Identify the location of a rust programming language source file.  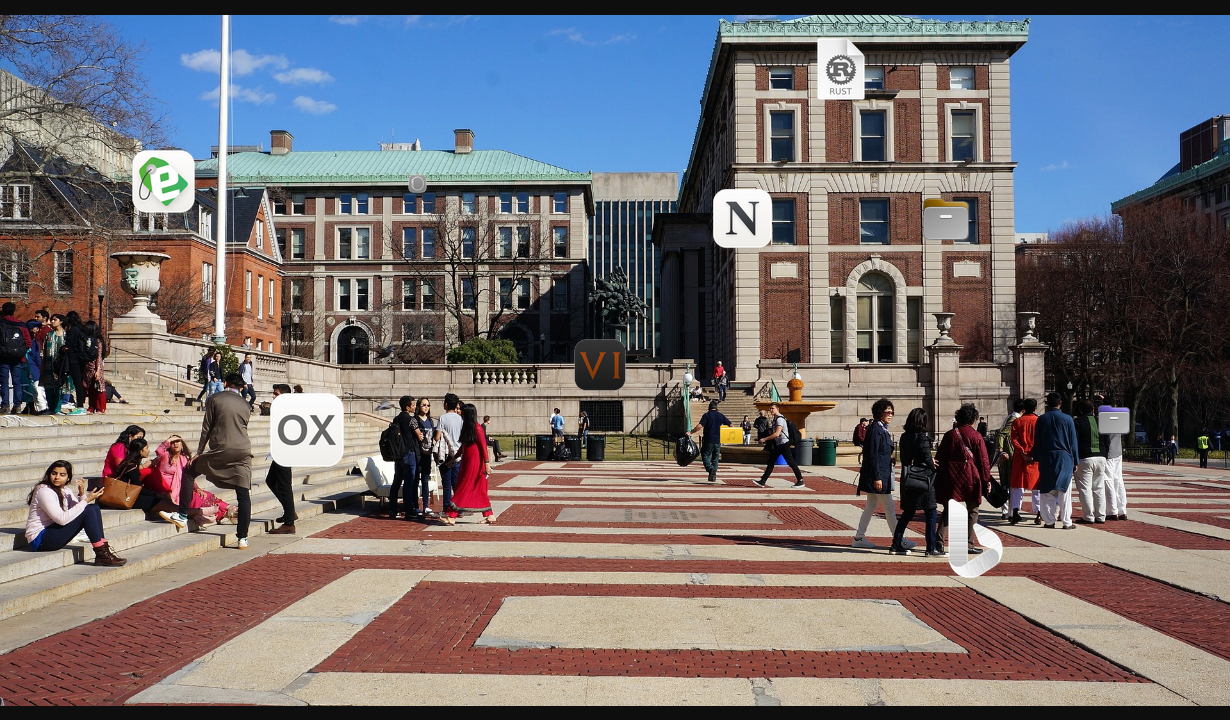
(841, 70).